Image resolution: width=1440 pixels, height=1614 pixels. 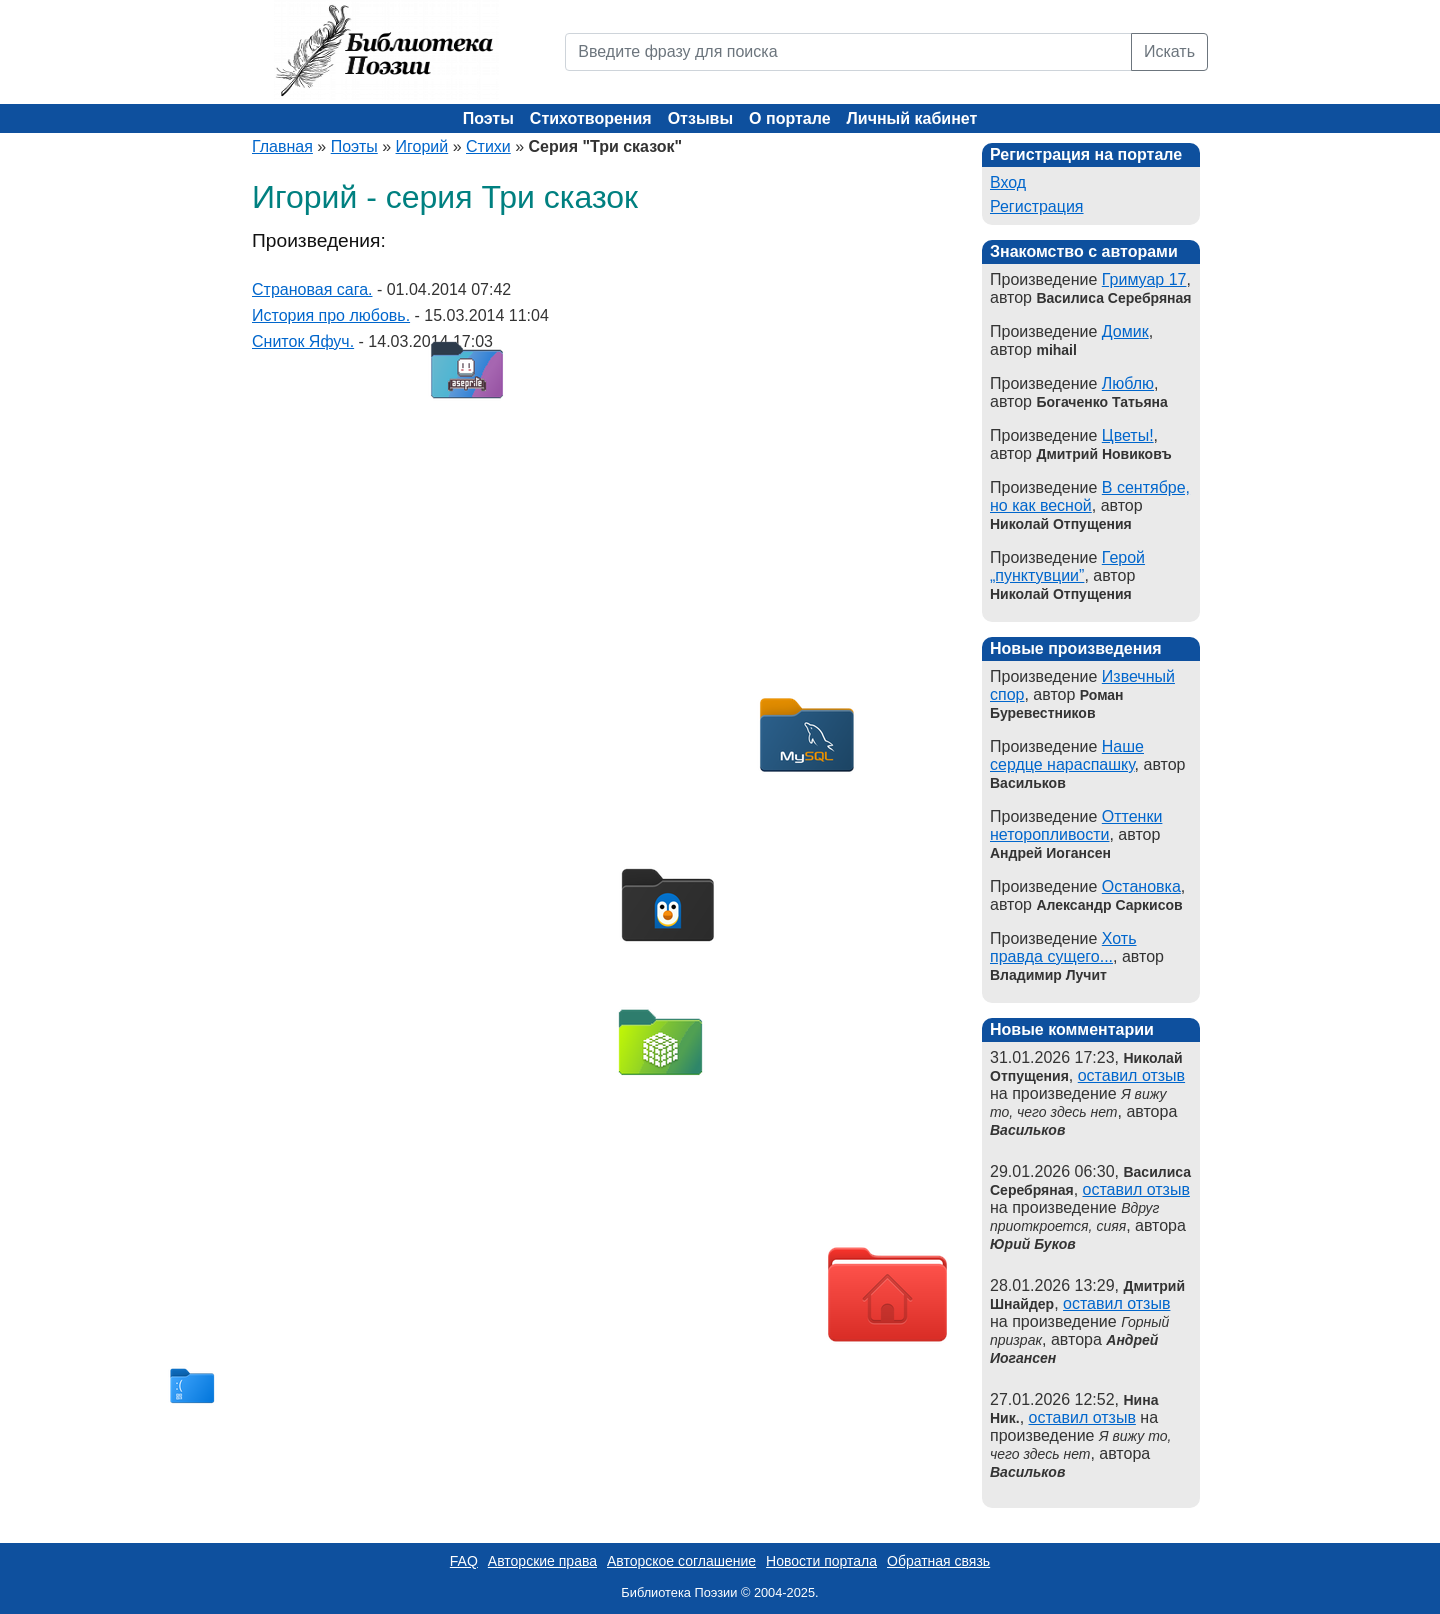 I want to click on folder containing system crash logs or error reports, so click(x=192, y=1387).